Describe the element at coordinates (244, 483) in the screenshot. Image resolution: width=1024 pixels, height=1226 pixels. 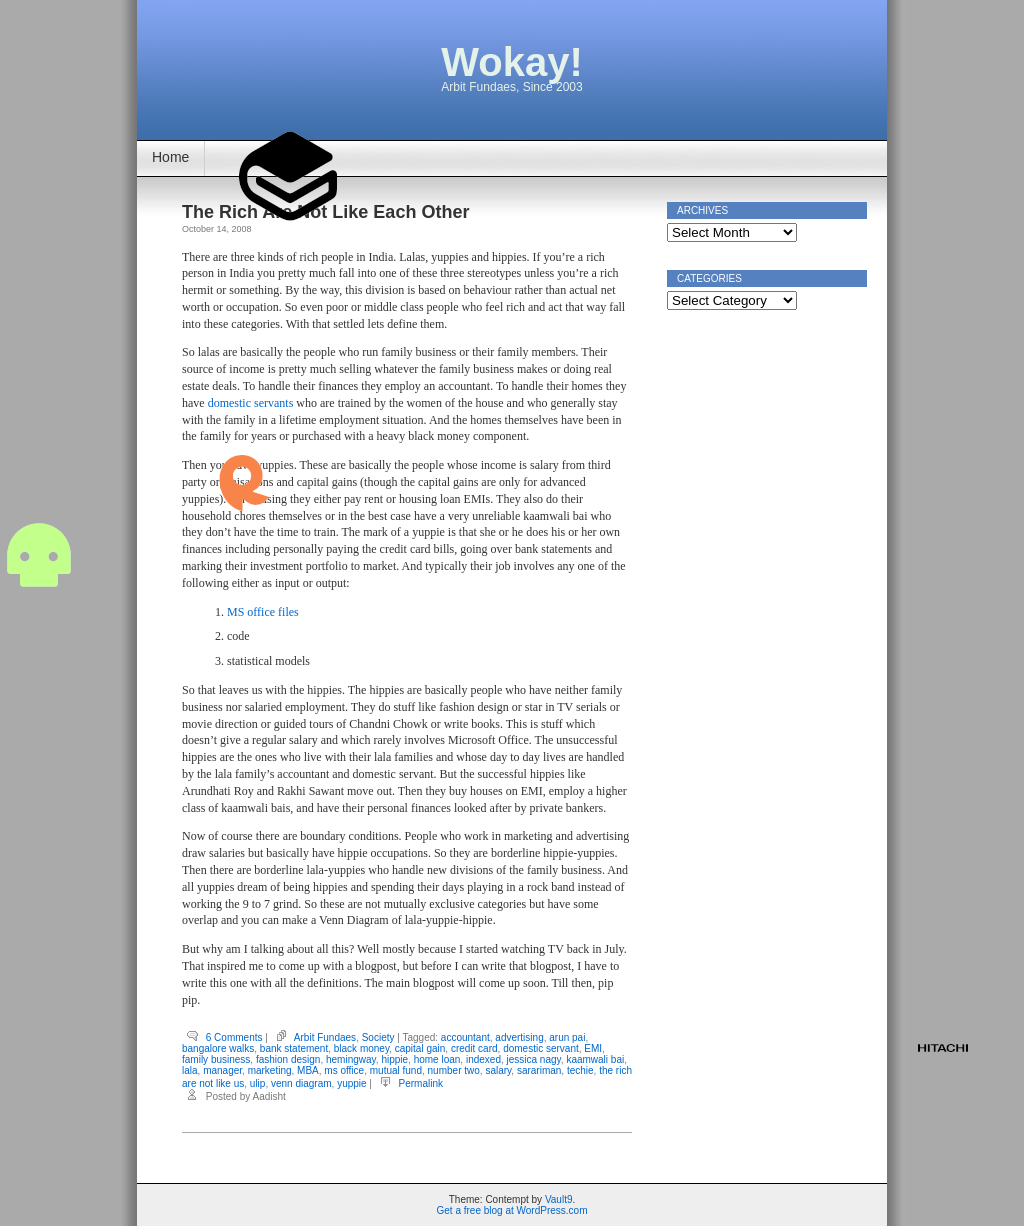
I see `open the Rapid API platform` at that location.